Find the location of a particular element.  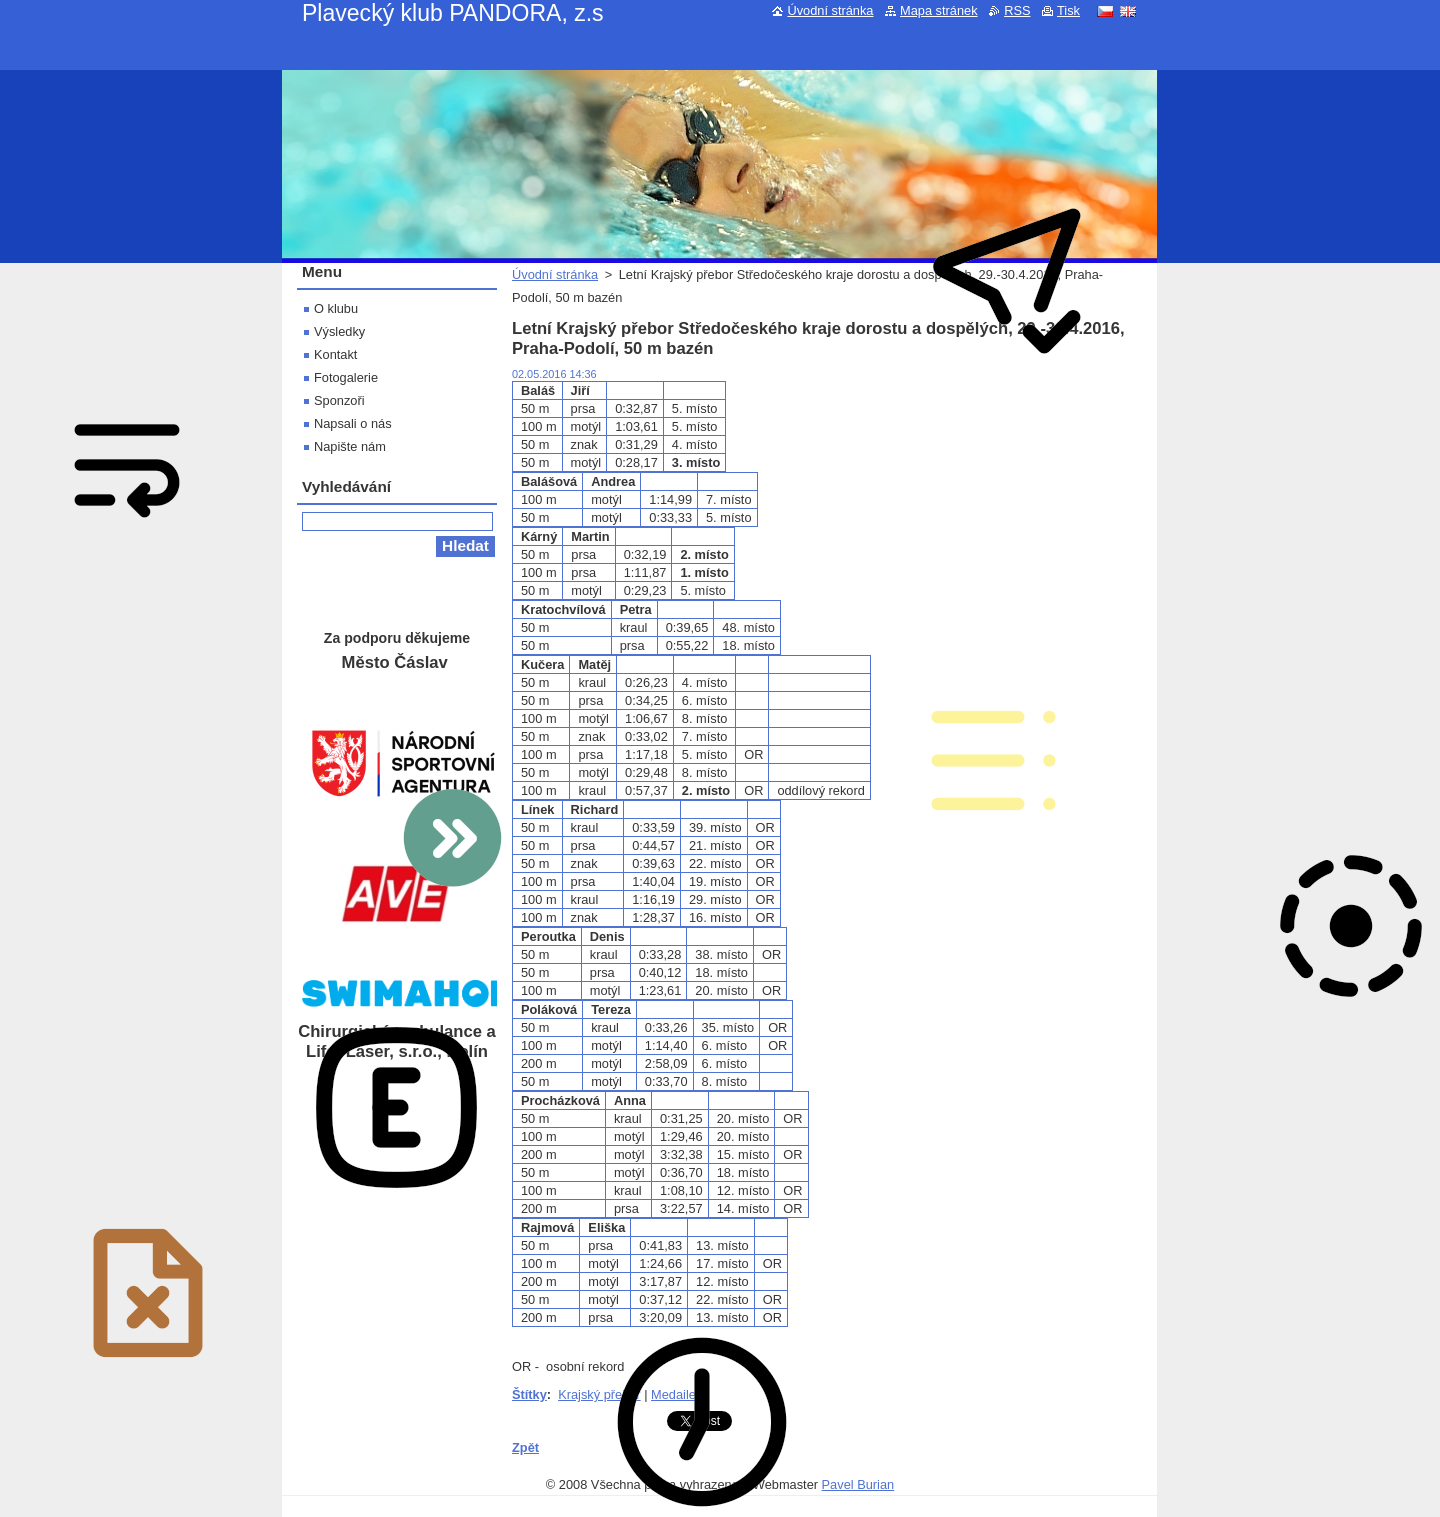

view current time is located at coordinates (702, 1422).